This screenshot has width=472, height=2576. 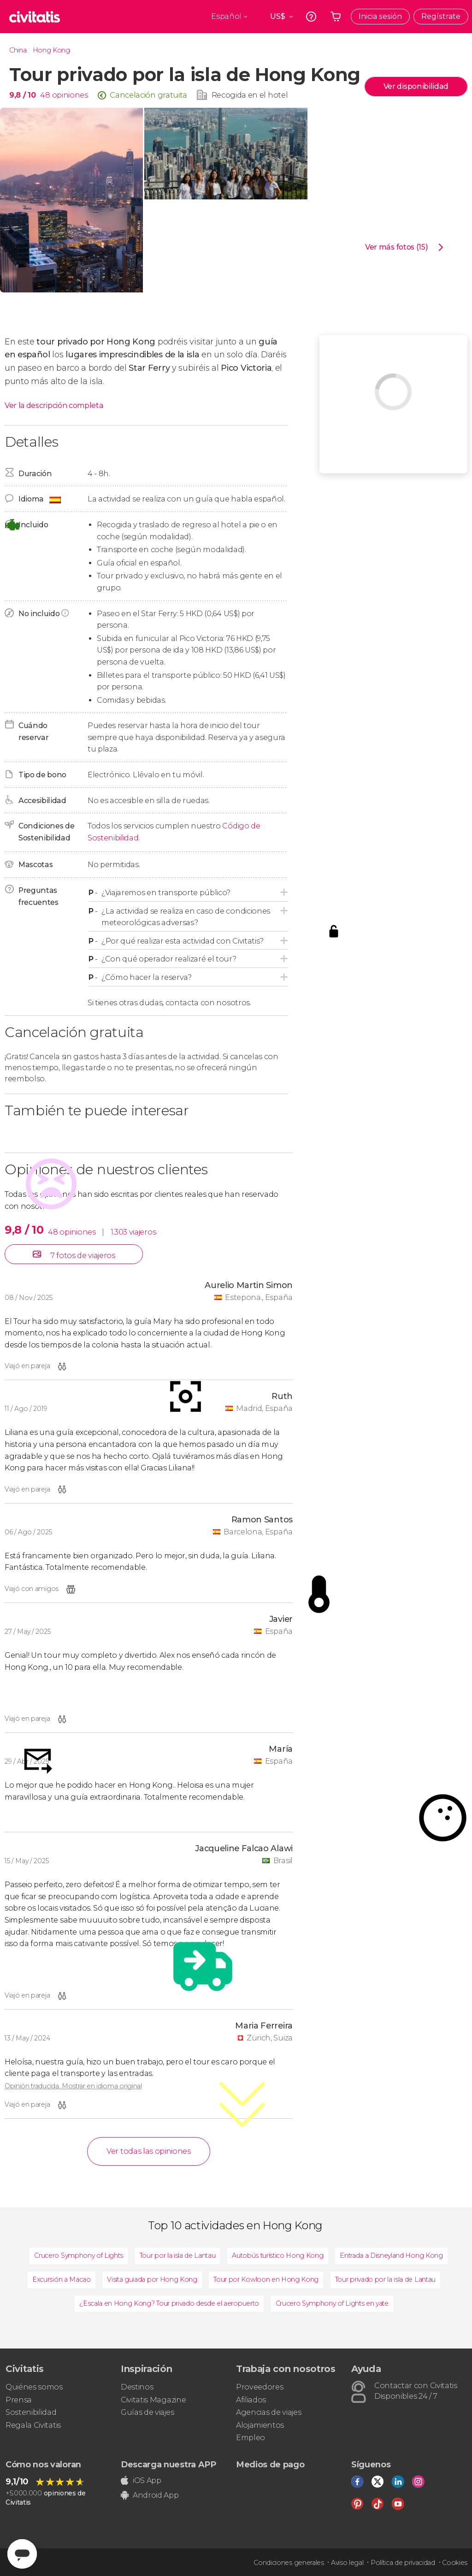 What do you see at coordinates (319, 1594) in the screenshot?
I see `indicates lowest temperature or cold setting` at bounding box center [319, 1594].